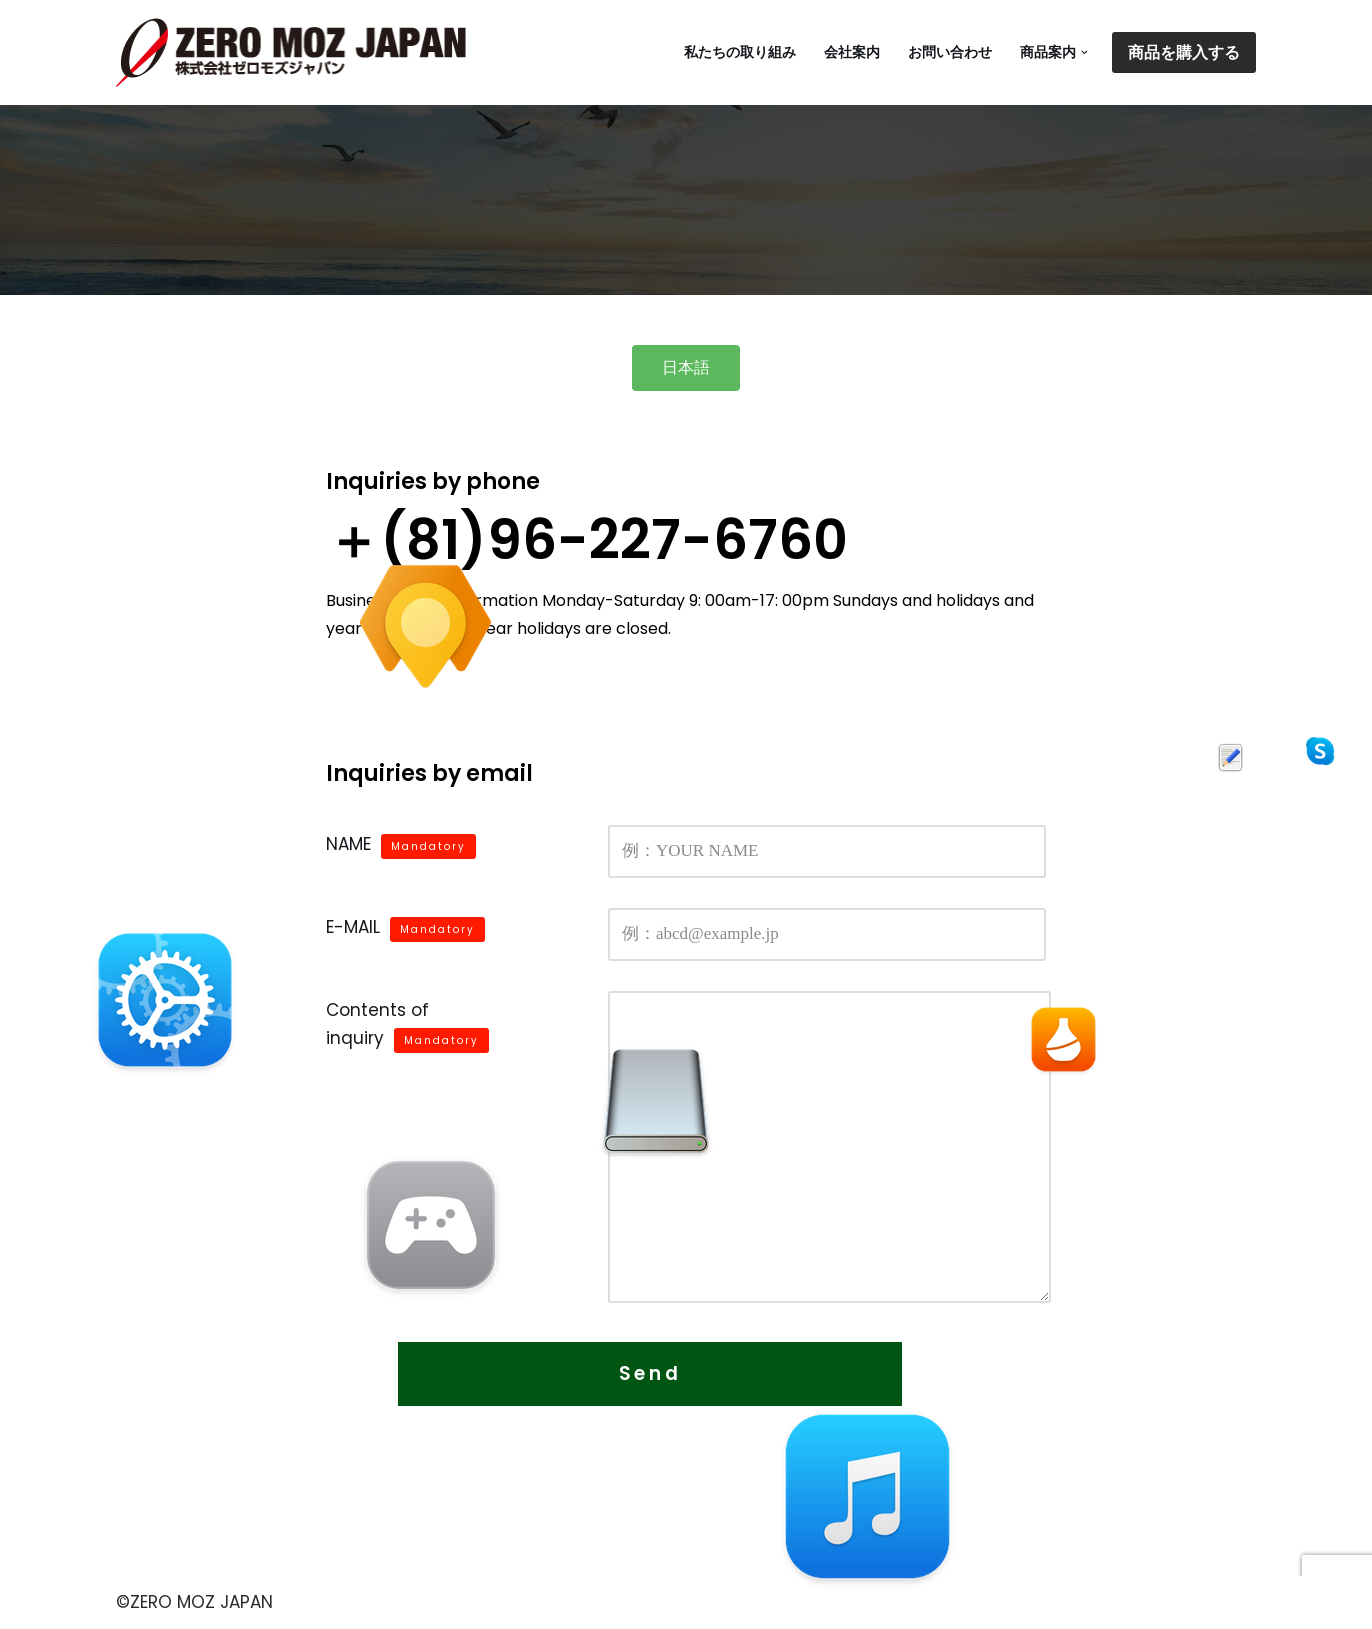  I want to click on access removable storage device, so click(656, 1102).